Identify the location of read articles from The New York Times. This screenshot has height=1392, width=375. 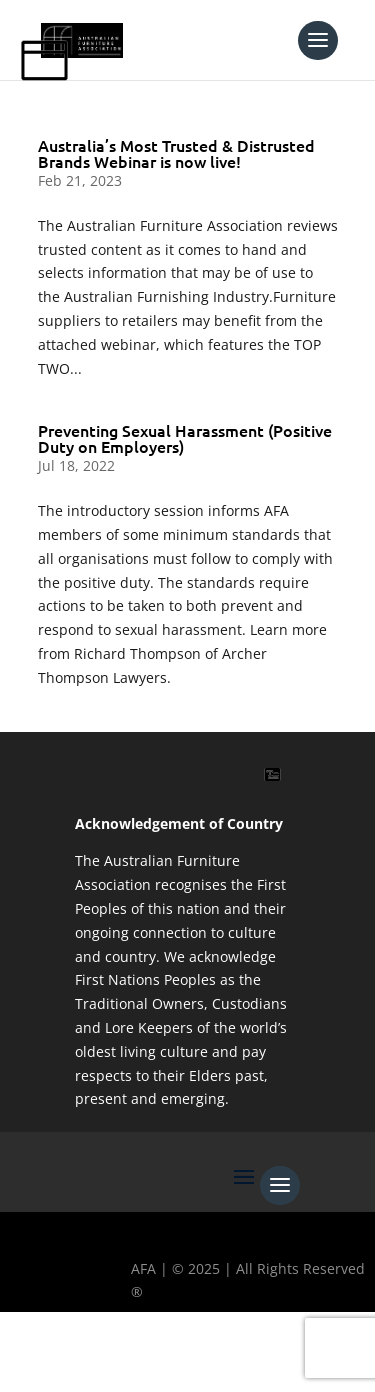
(272, 774).